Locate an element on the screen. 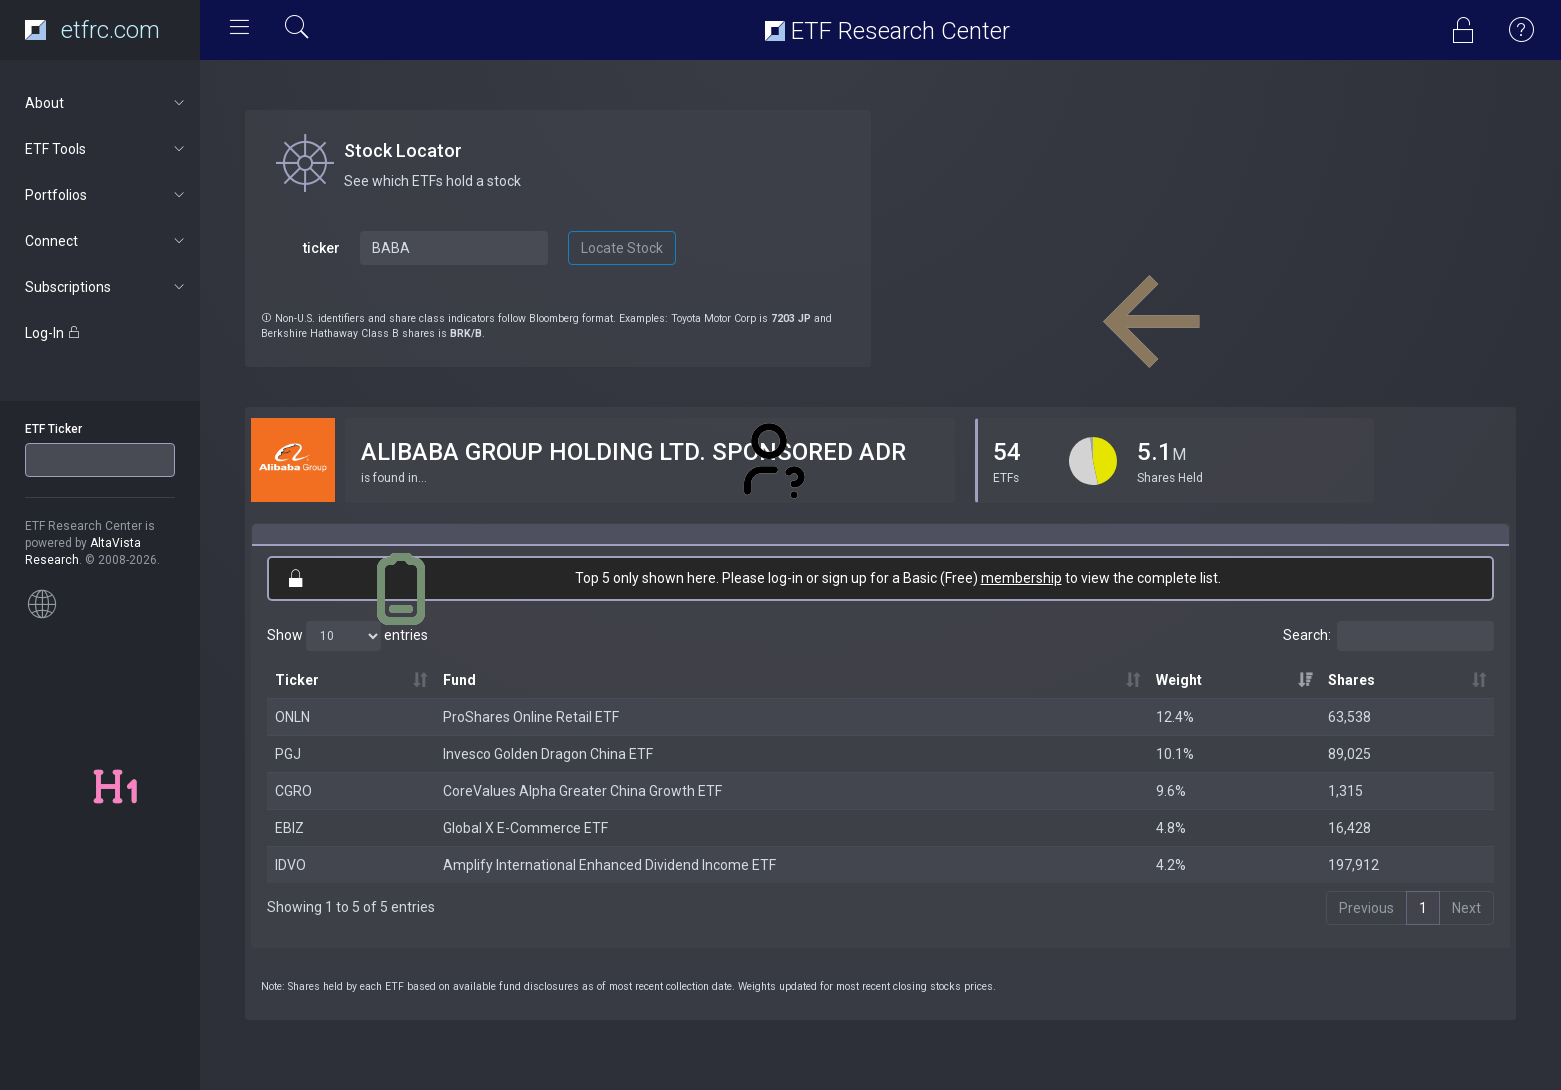  indicates low battery level is located at coordinates (401, 589).